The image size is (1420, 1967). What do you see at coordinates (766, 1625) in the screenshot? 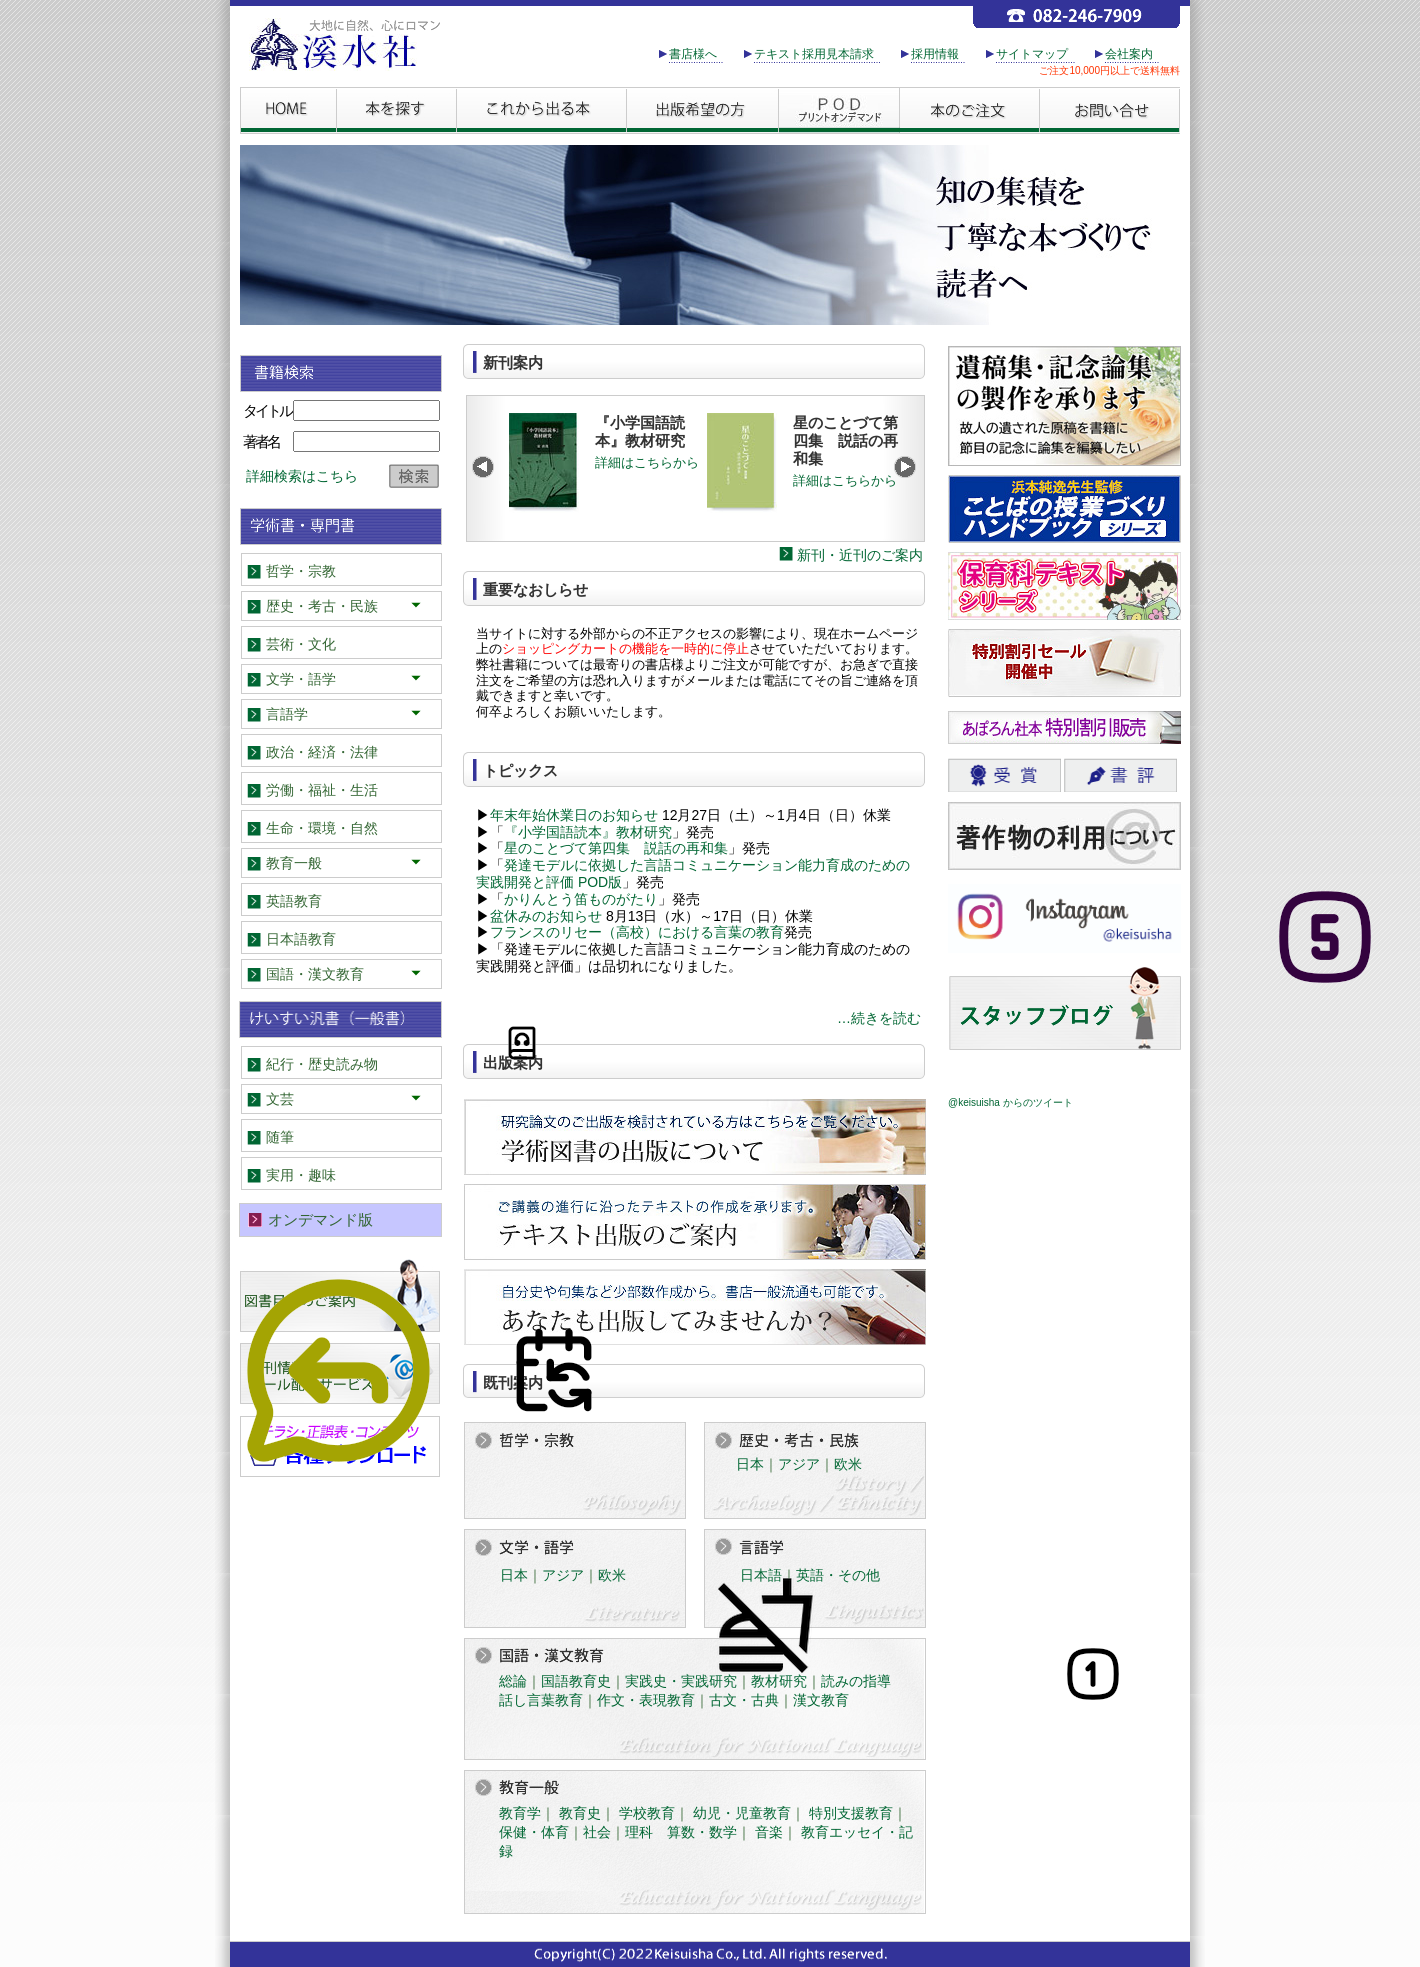
I see `indicates no food allowed in this area` at bounding box center [766, 1625].